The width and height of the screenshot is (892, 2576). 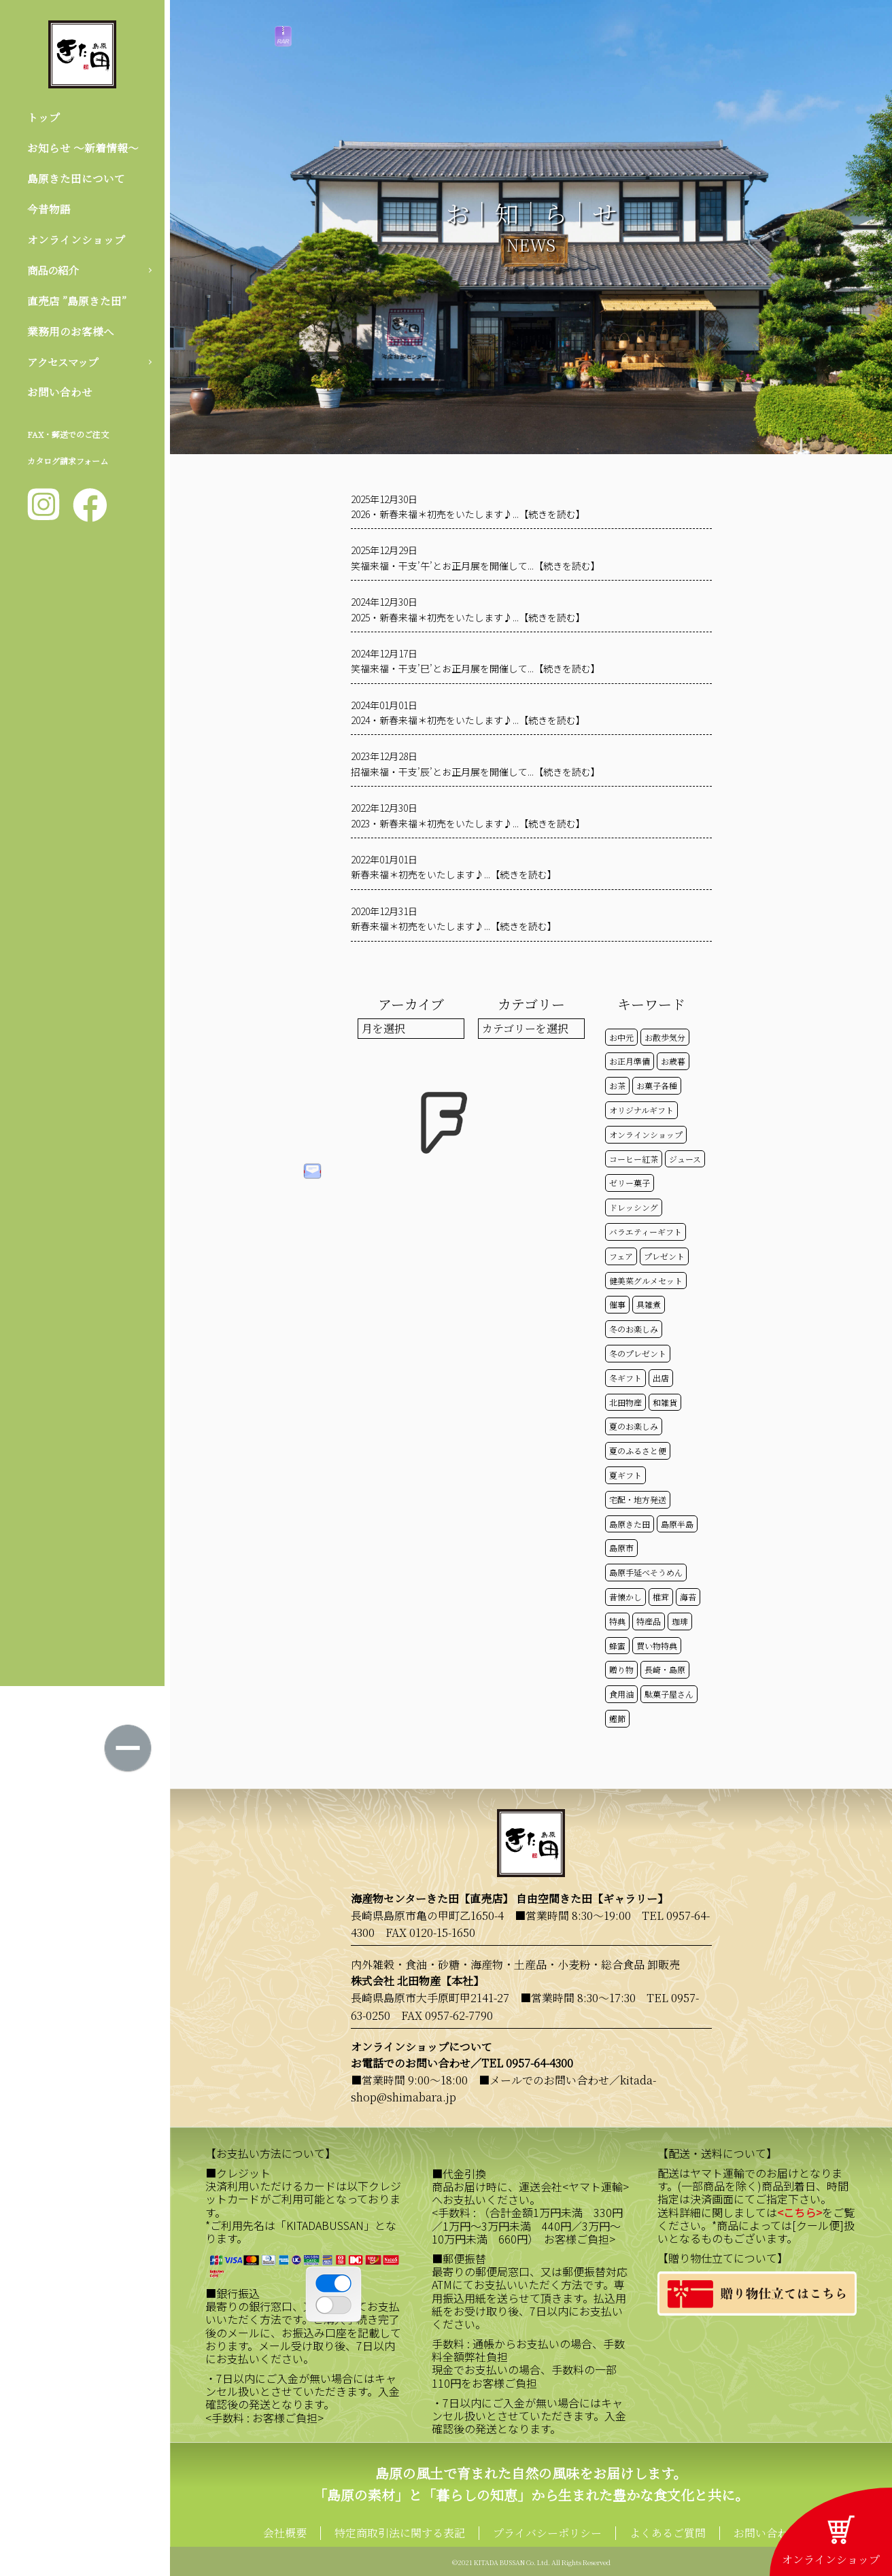 I want to click on open gnome tweaks to customize desktop settings, so click(x=333, y=2294).